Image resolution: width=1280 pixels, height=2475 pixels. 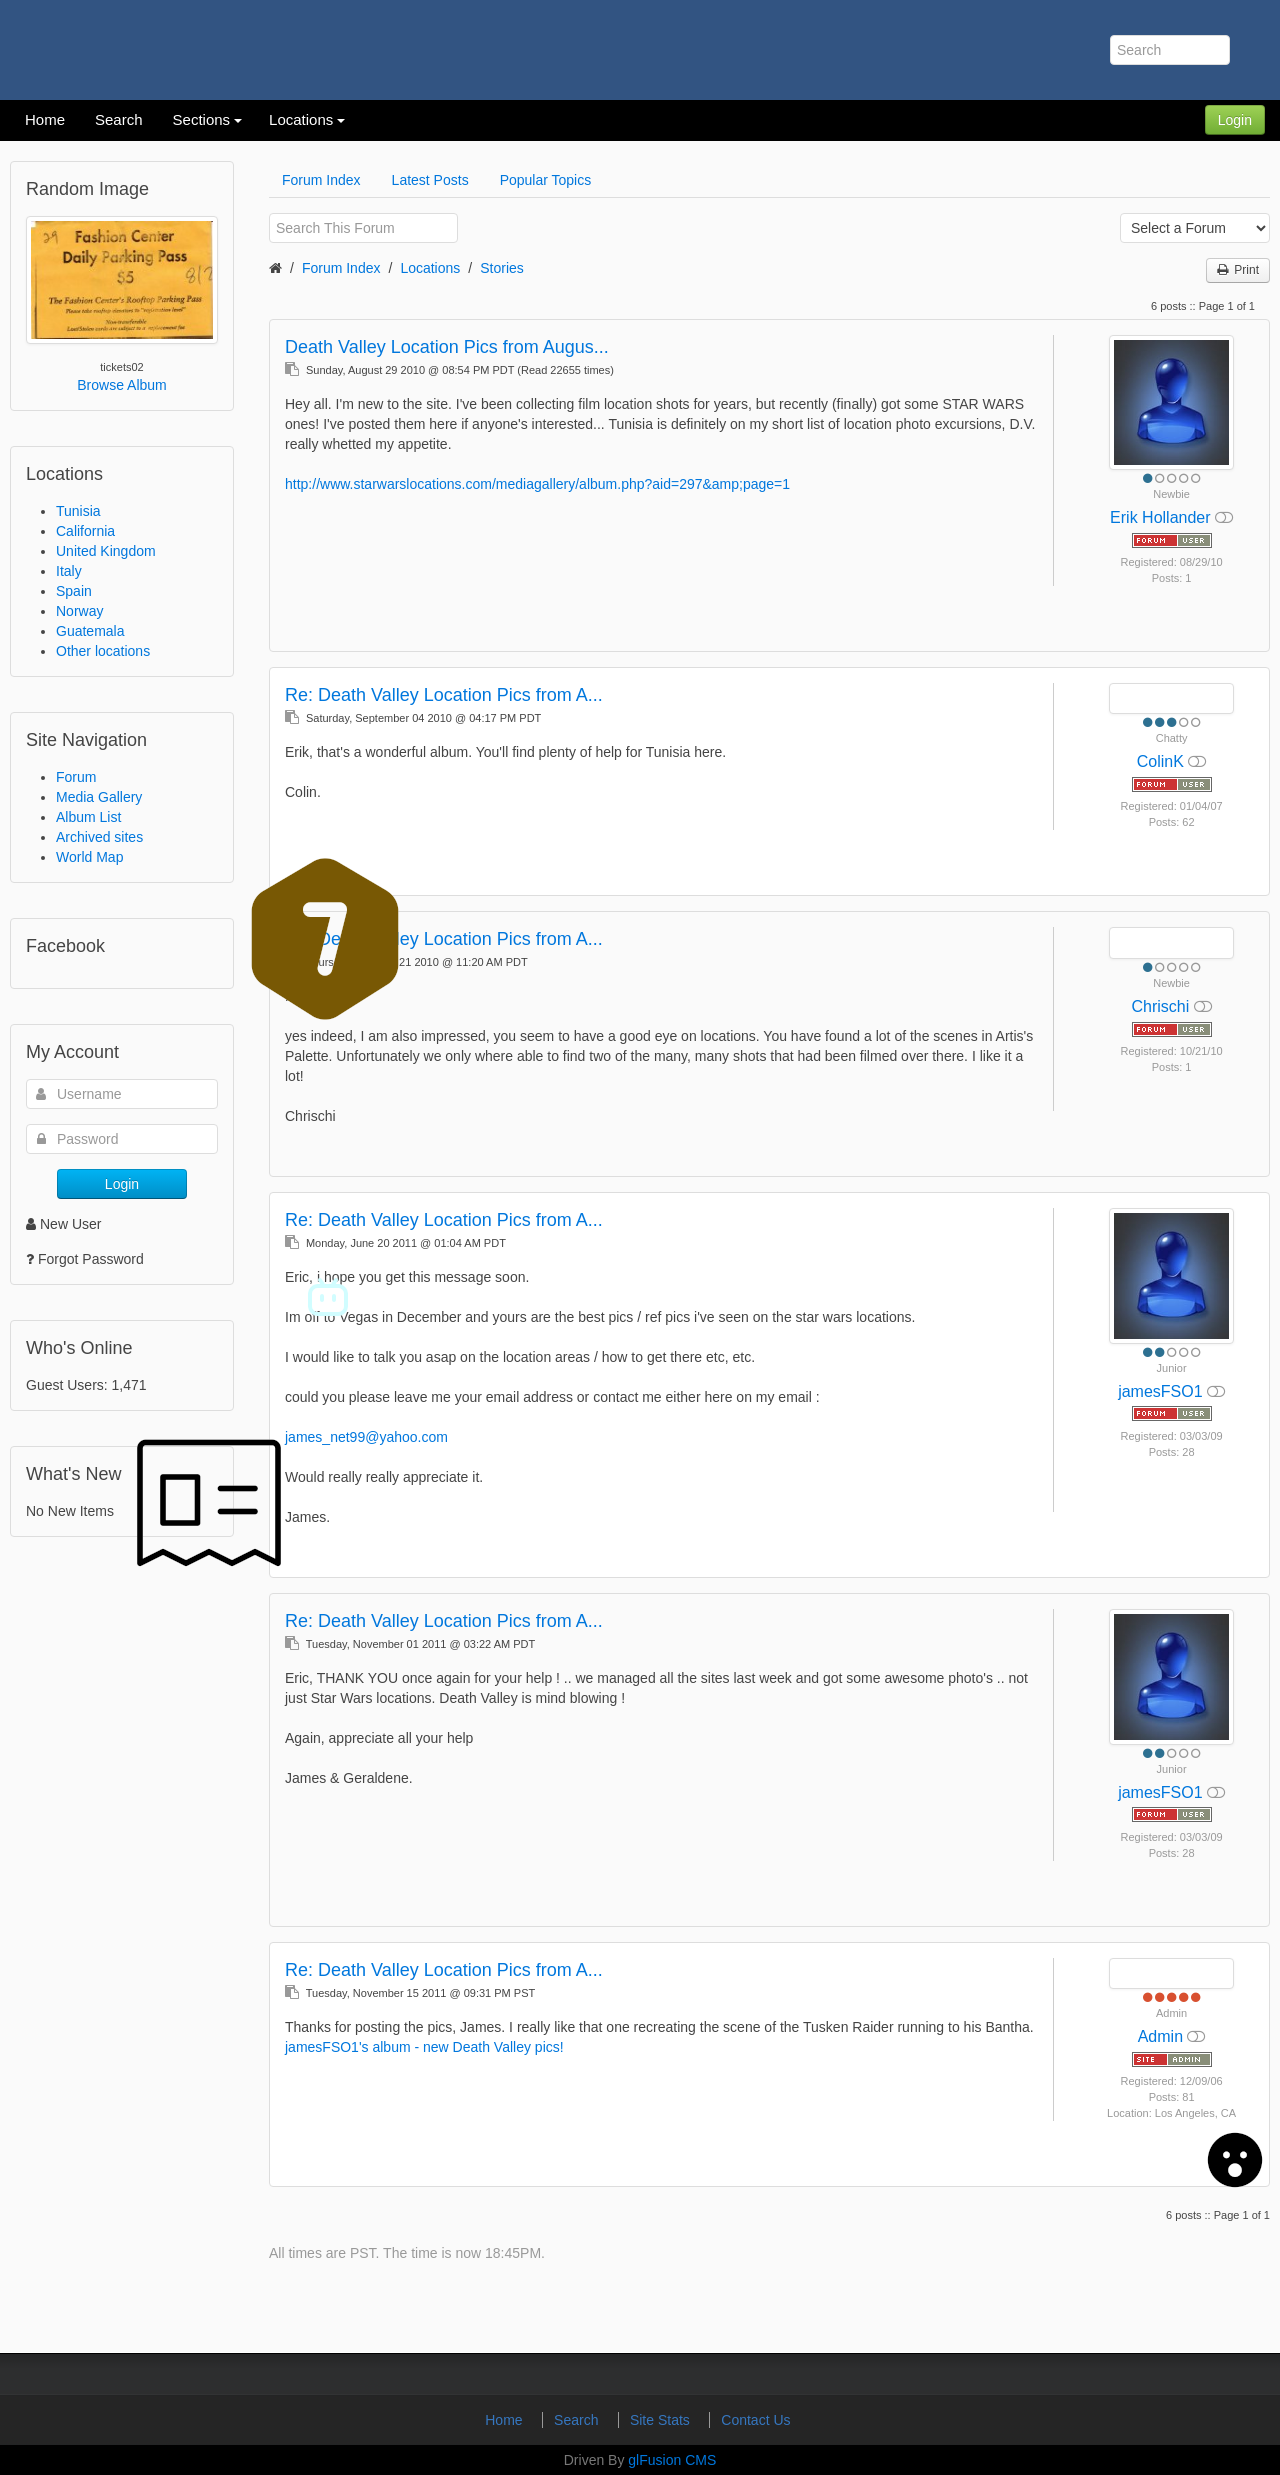 What do you see at coordinates (328, 1298) in the screenshot?
I see `open bilibili video streaming app` at bounding box center [328, 1298].